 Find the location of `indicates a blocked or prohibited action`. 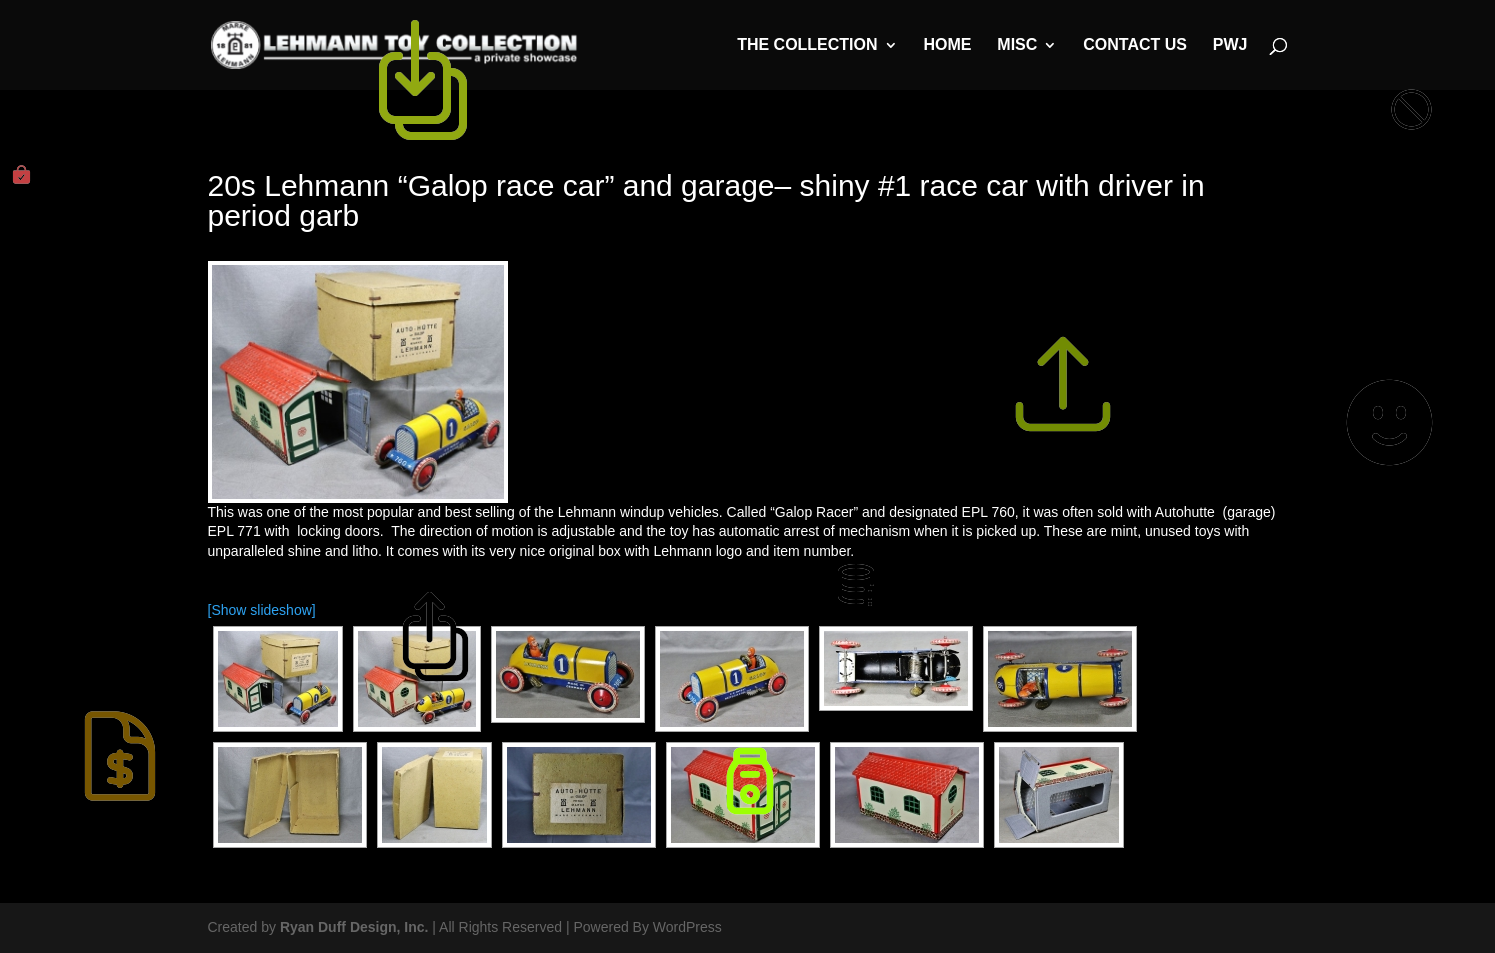

indicates a blocked or prohibited action is located at coordinates (1411, 109).